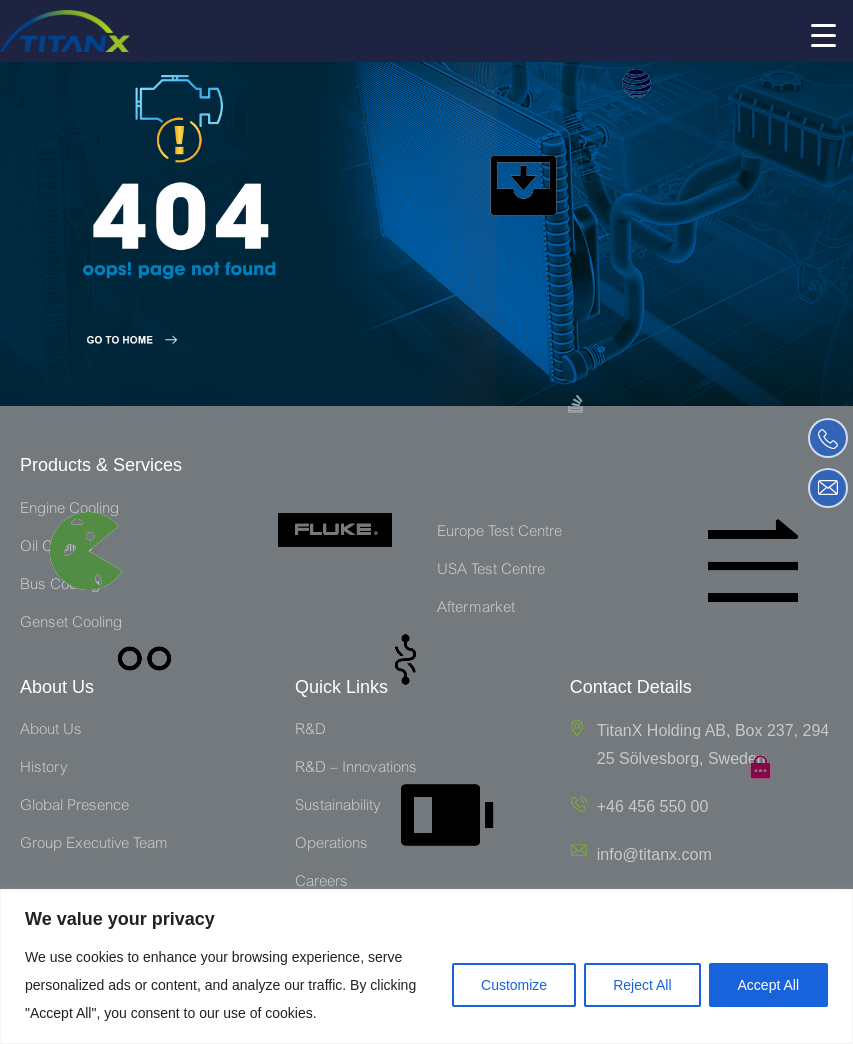  I want to click on visit stack overflow website, so click(575, 403).